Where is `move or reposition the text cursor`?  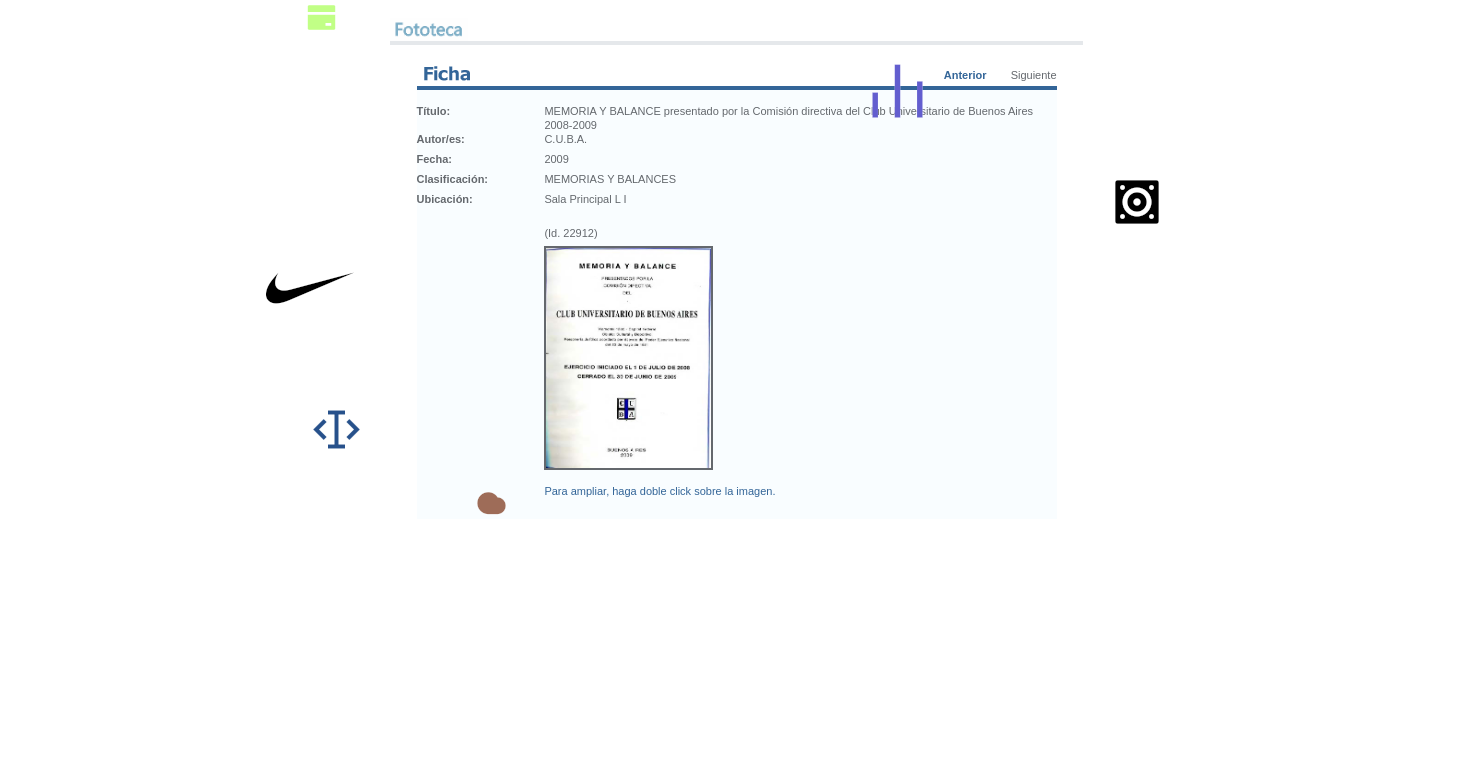
move or reposition the text cursor is located at coordinates (336, 429).